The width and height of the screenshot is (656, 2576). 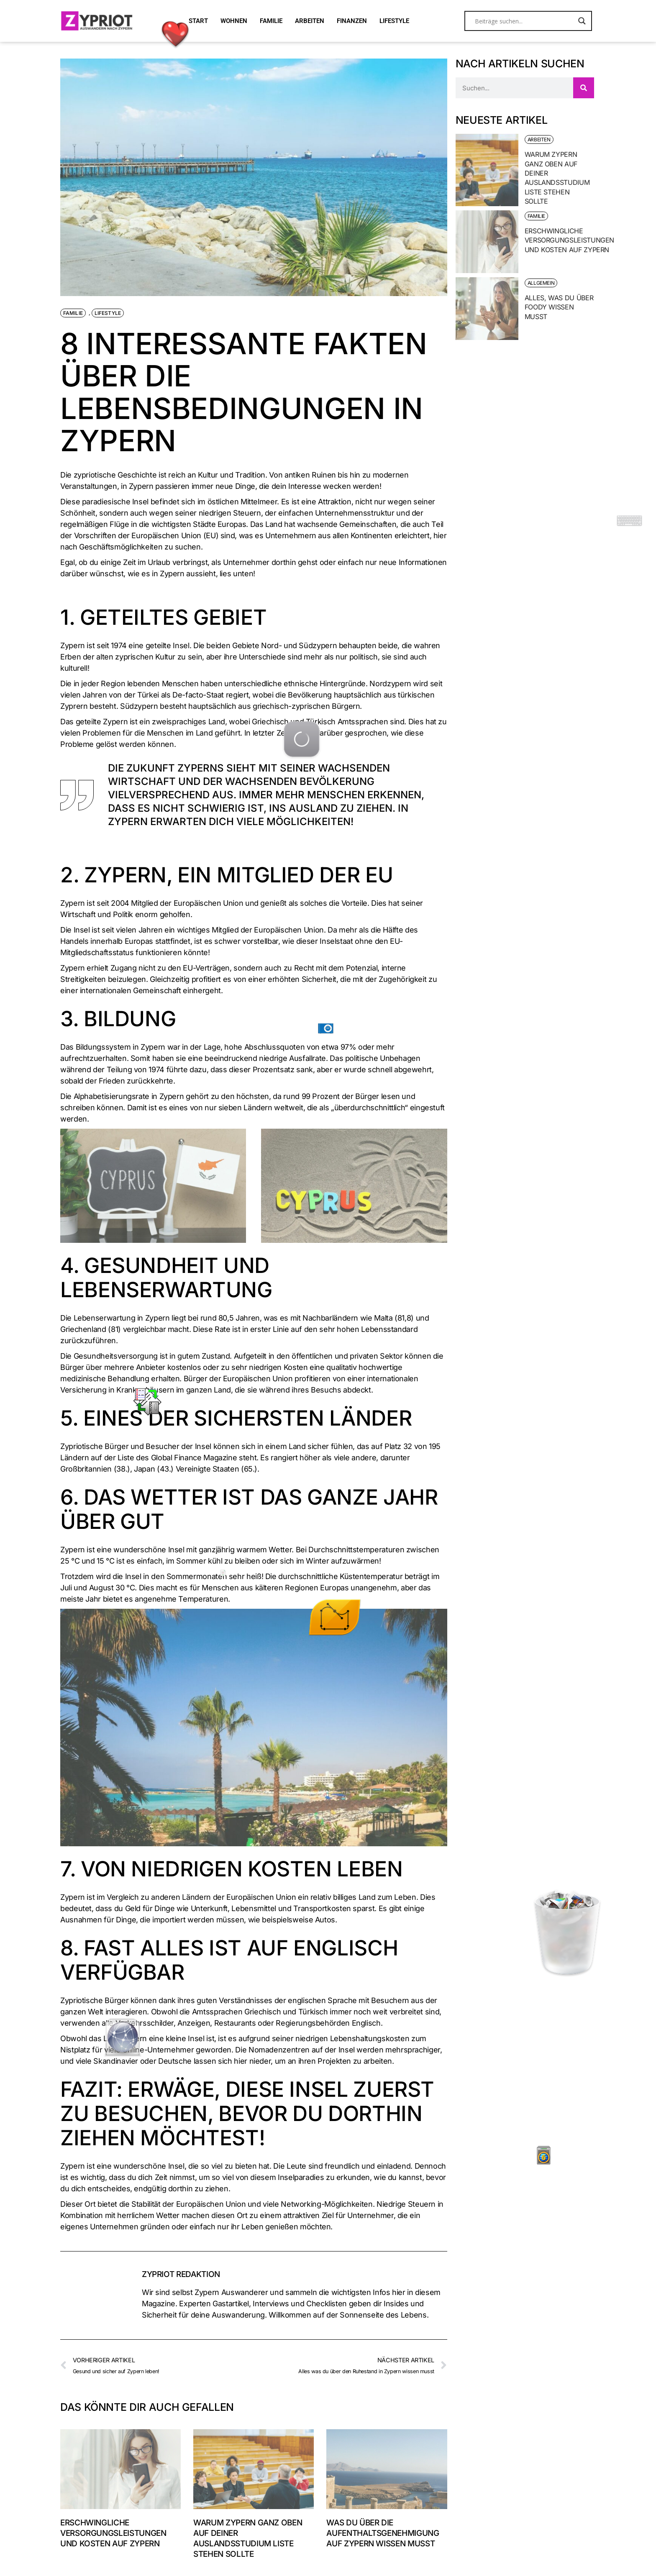 What do you see at coordinates (176, 34) in the screenshot?
I see `access your favorite items` at bounding box center [176, 34].